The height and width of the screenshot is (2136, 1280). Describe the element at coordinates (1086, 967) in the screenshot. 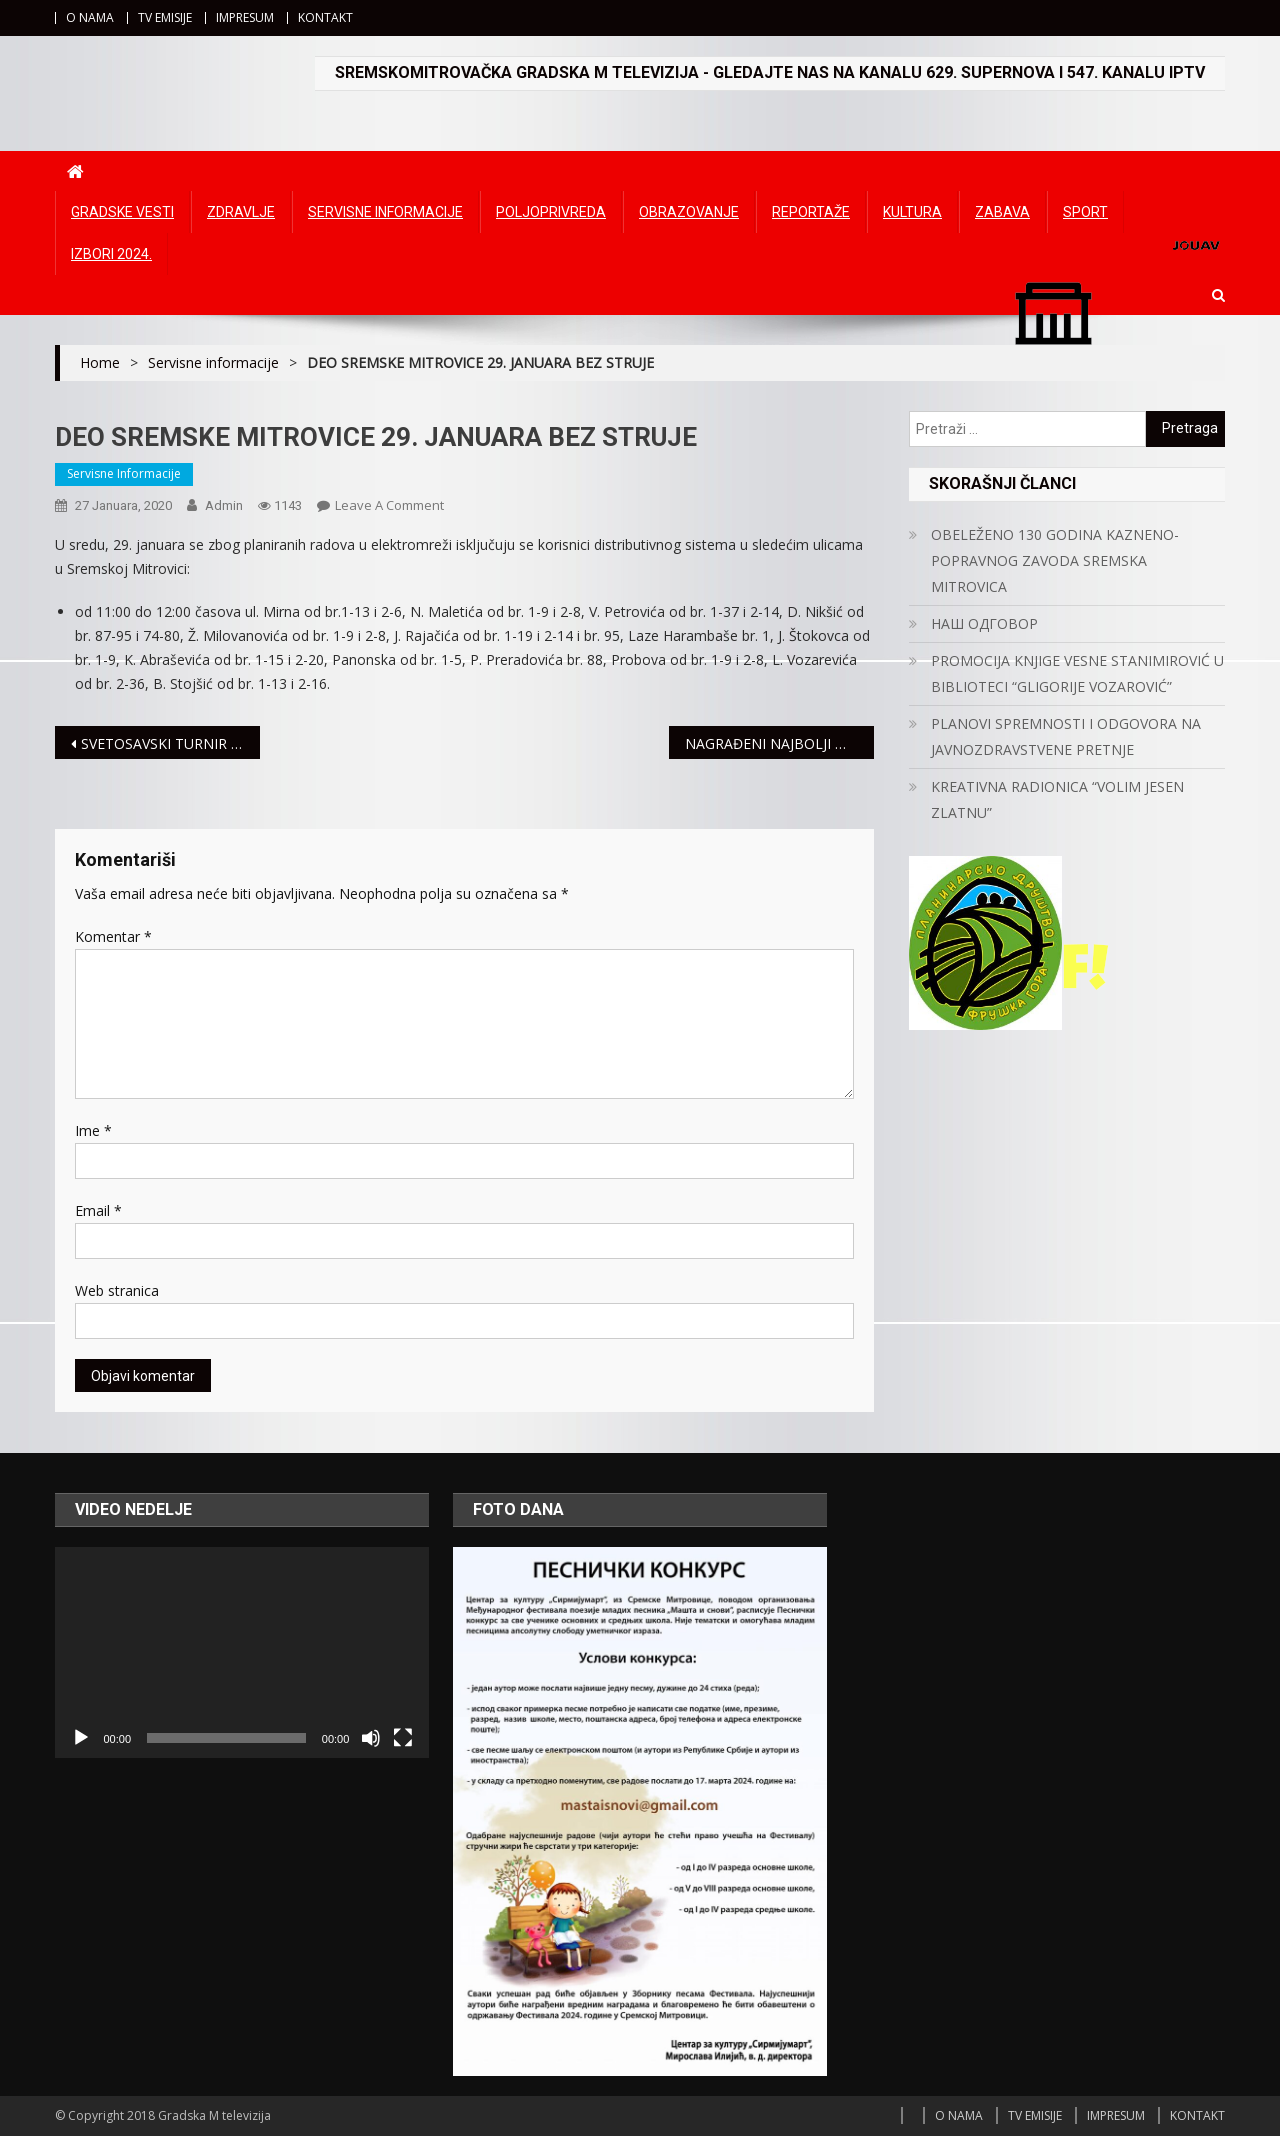

I see `Fritz! brand logo` at that location.